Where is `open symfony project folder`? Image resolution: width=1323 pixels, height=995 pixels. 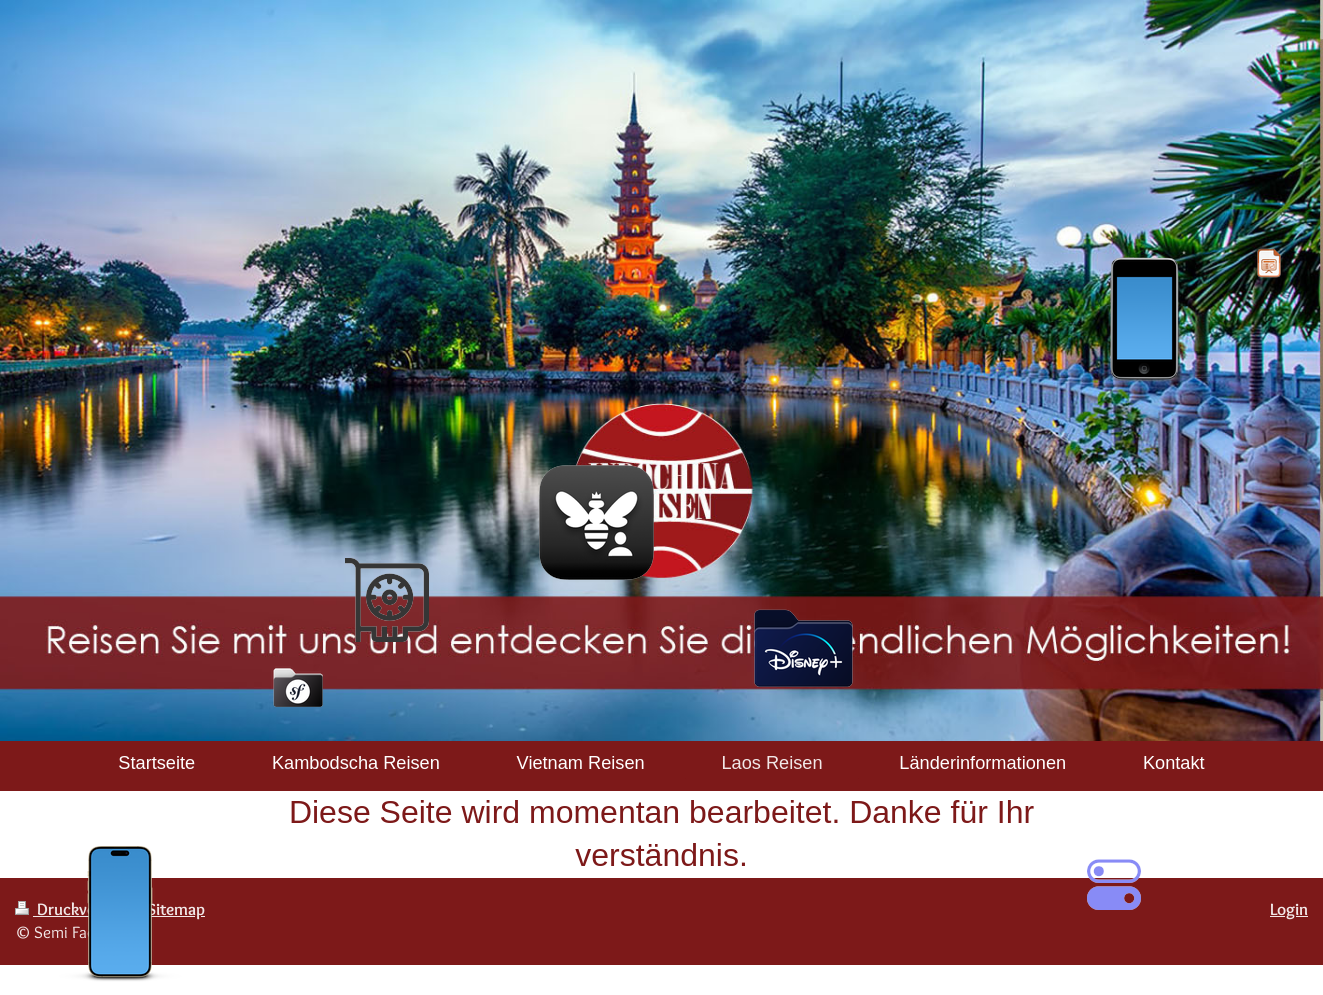
open symfony project folder is located at coordinates (298, 689).